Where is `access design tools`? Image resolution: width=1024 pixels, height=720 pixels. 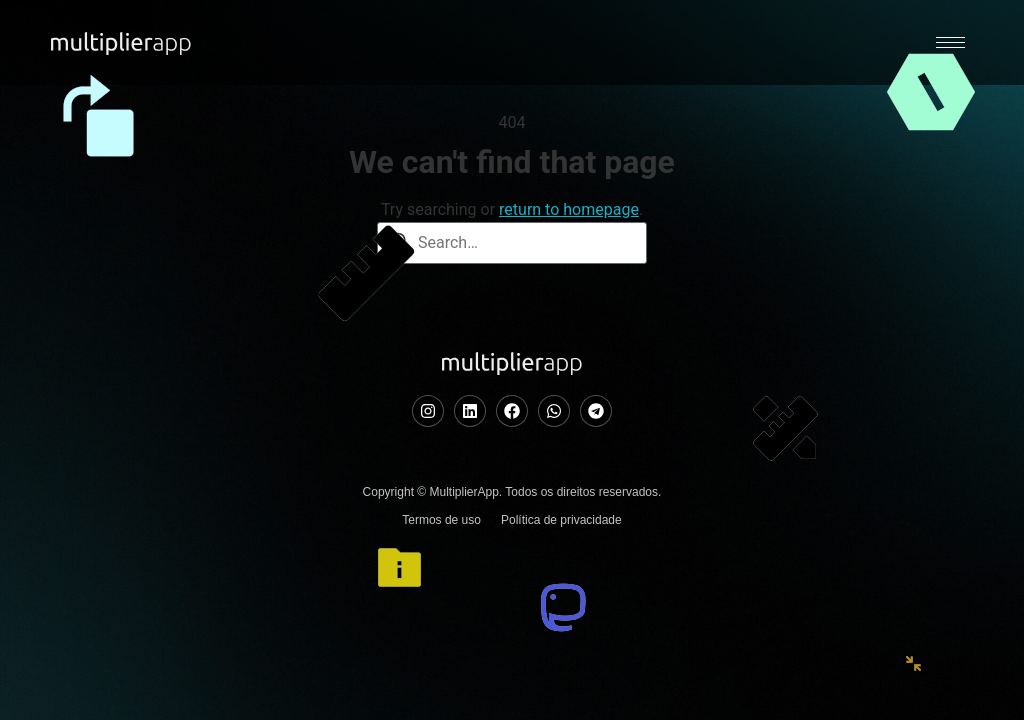
access design tools is located at coordinates (785, 428).